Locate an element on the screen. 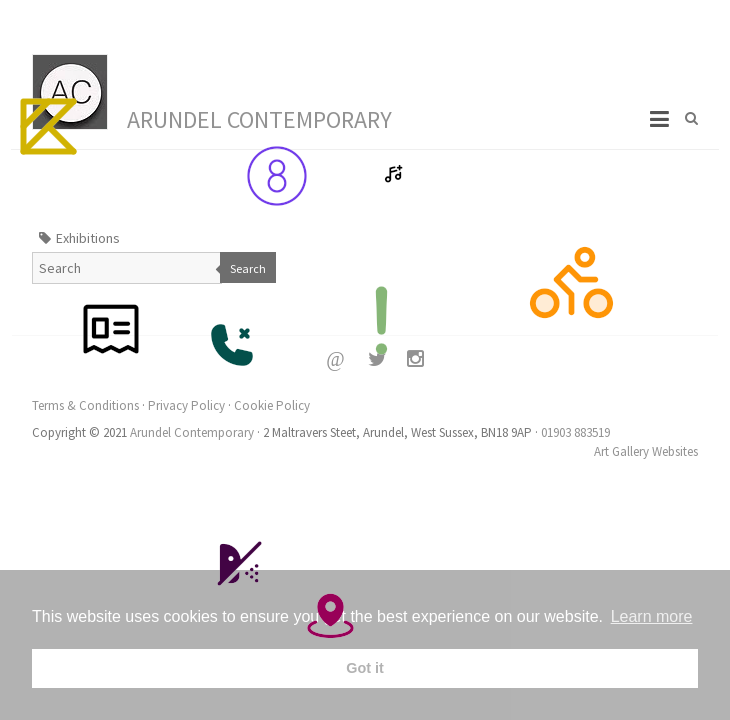 Image resolution: width=730 pixels, height=720 pixels. indicates a warning or important notice is located at coordinates (381, 320).